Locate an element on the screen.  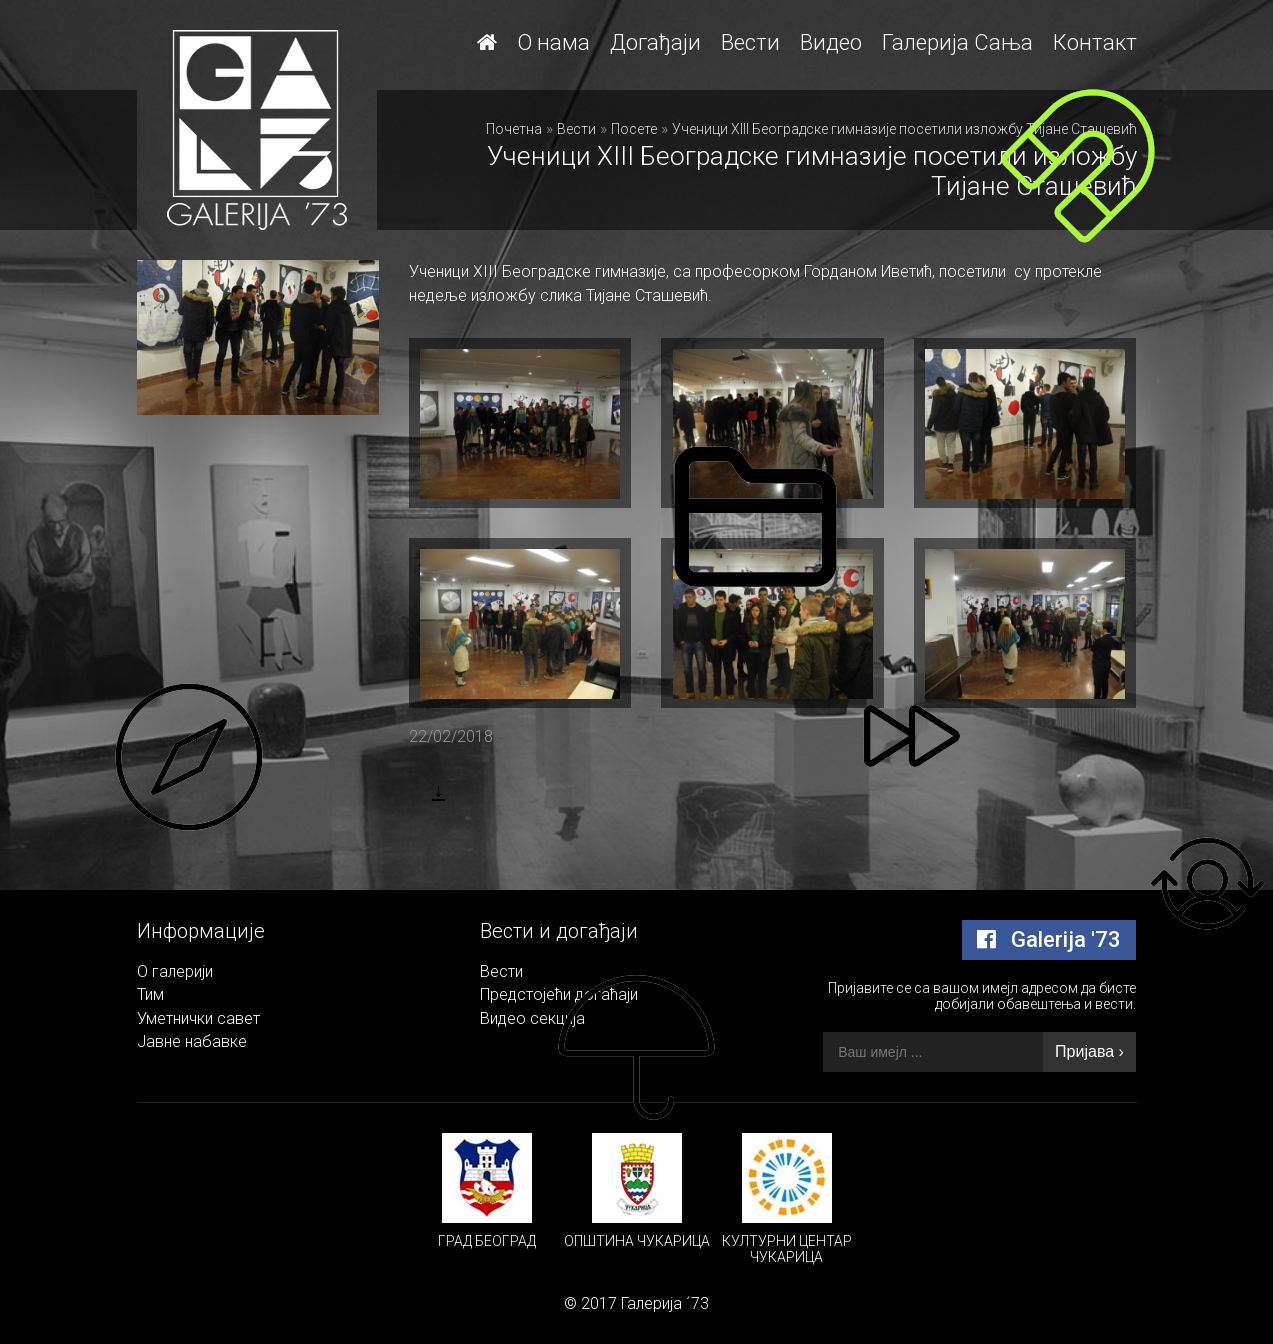
indicates weather protection or rain forecast is located at coordinates (636, 1047).